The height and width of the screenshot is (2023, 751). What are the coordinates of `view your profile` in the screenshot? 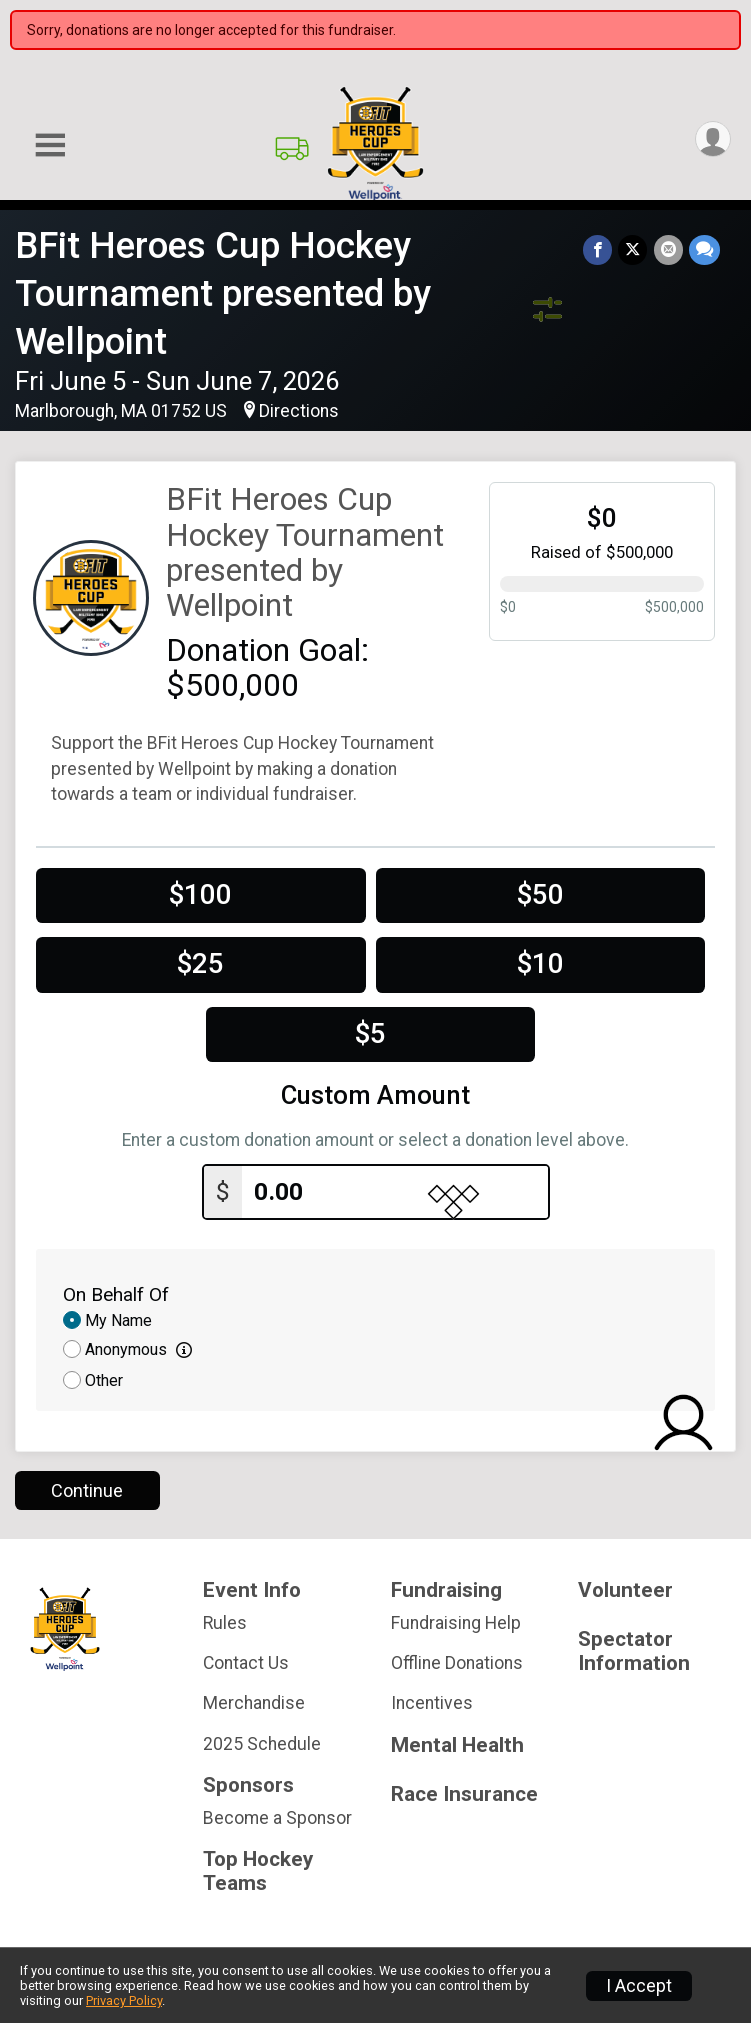 It's located at (683, 1423).